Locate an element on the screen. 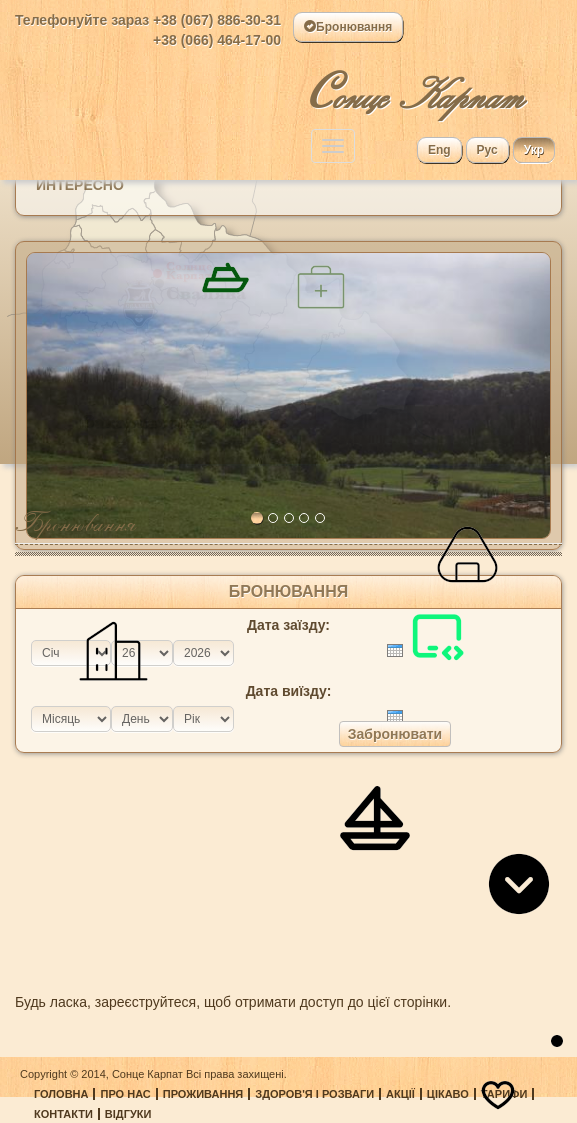  open code editor on tablet device is located at coordinates (437, 636).